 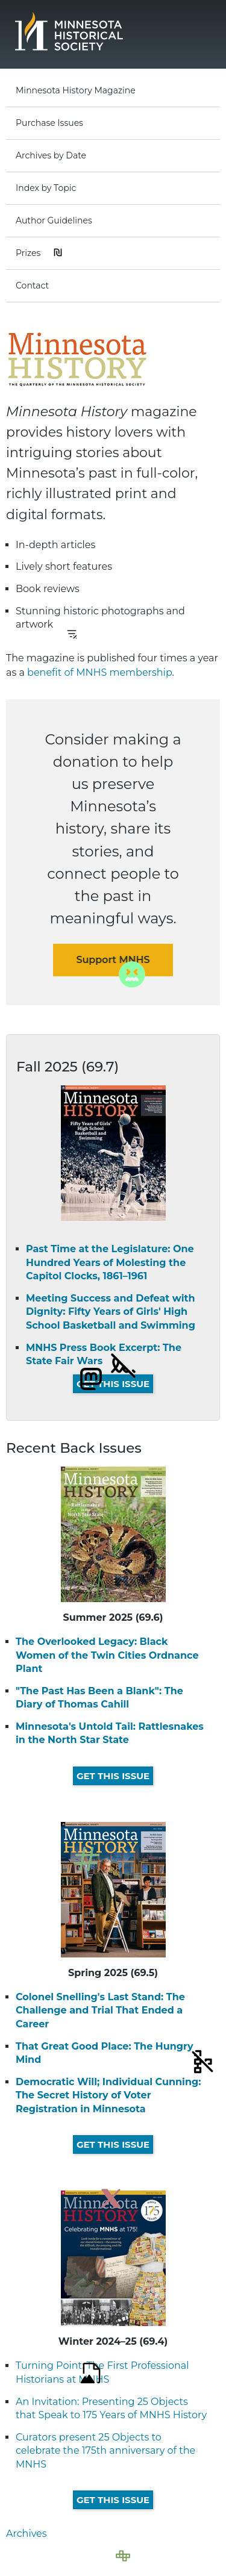 I want to click on view prices in Israeli shekels, so click(x=58, y=252).